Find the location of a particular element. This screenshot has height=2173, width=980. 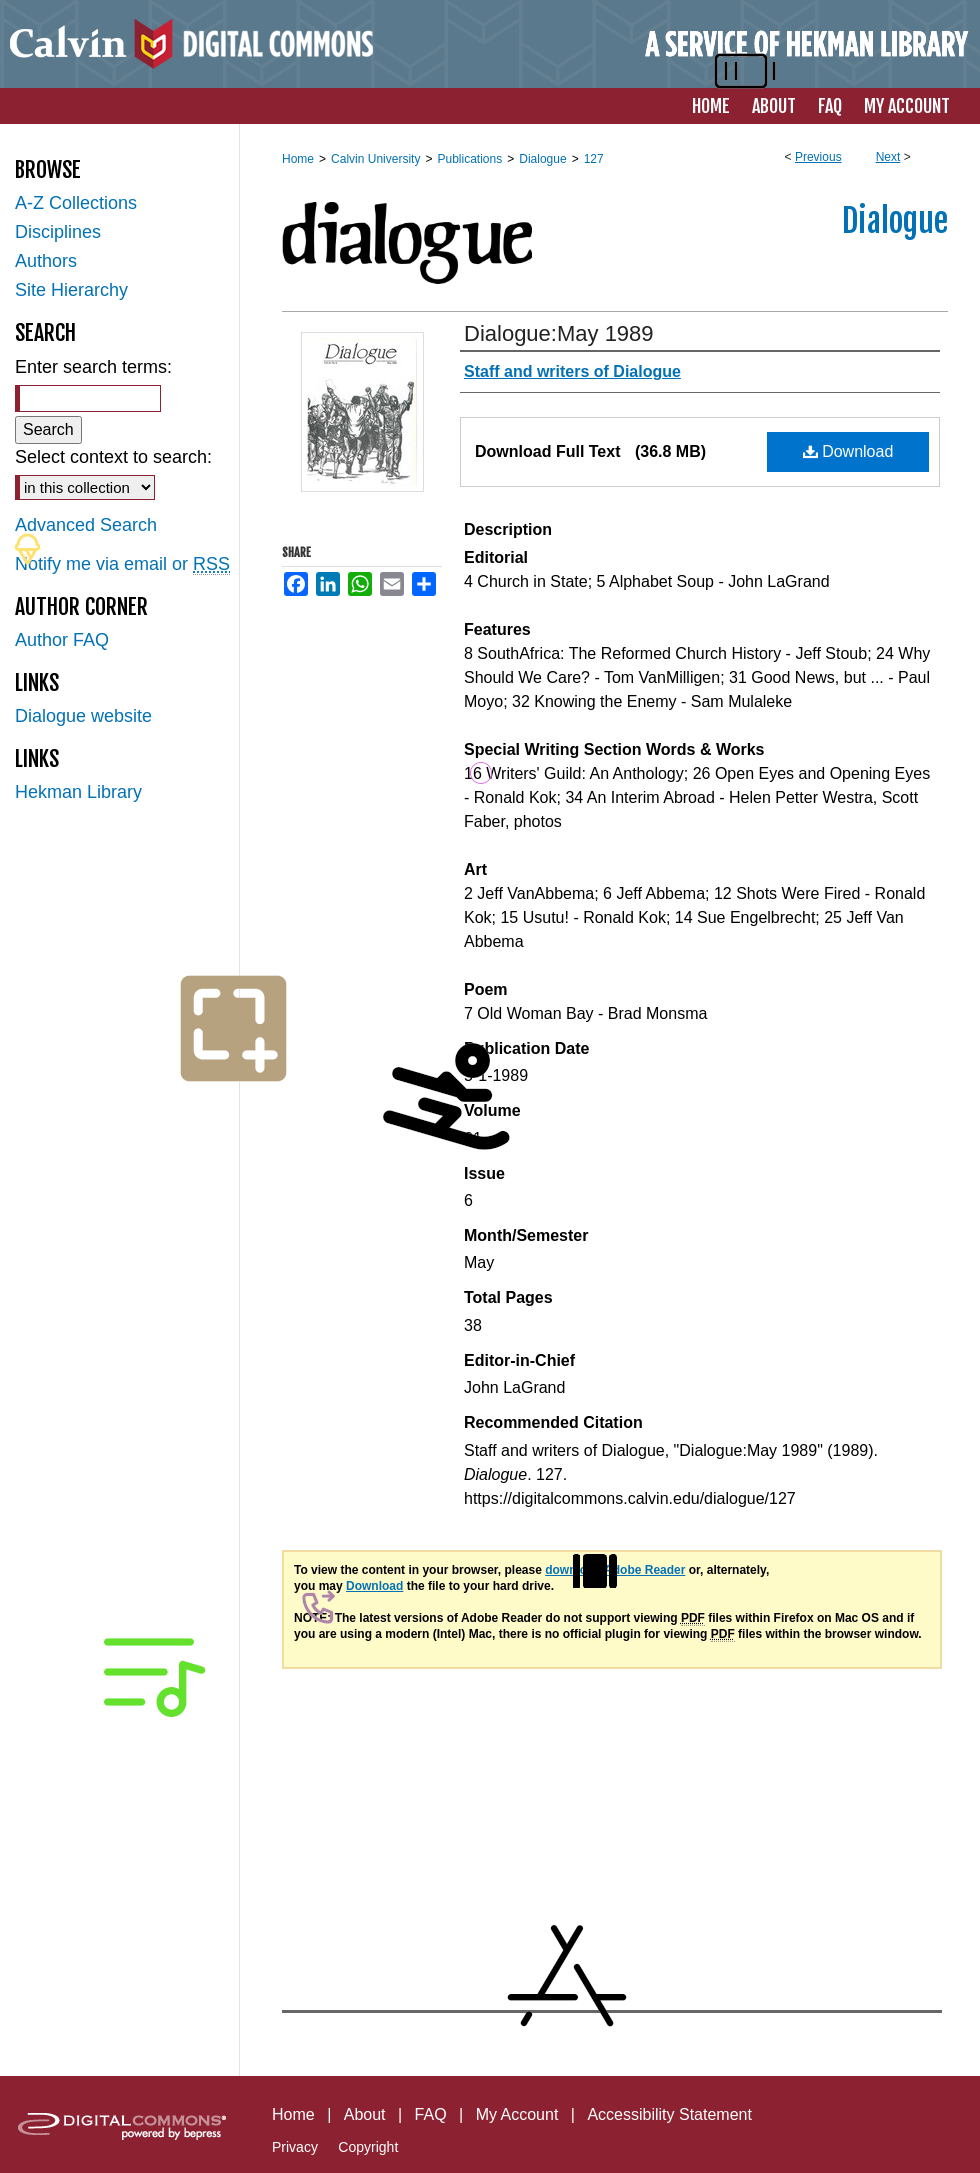

browse dessert or ice cream options is located at coordinates (27, 548).